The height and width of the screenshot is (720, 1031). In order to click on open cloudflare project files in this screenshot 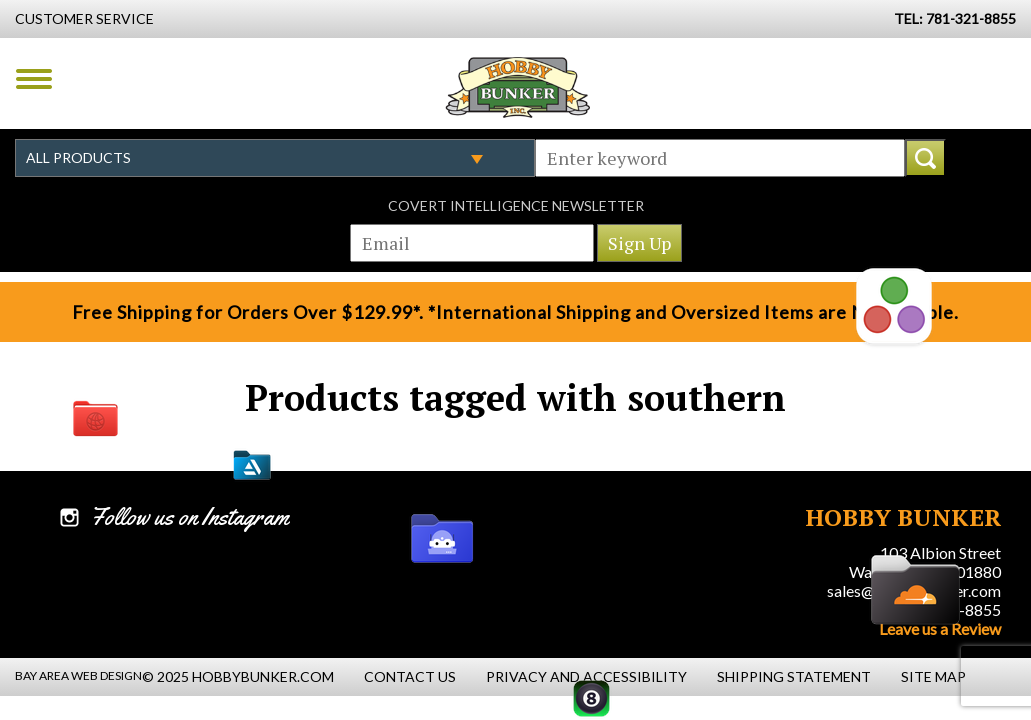, I will do `click(915, 592)`.